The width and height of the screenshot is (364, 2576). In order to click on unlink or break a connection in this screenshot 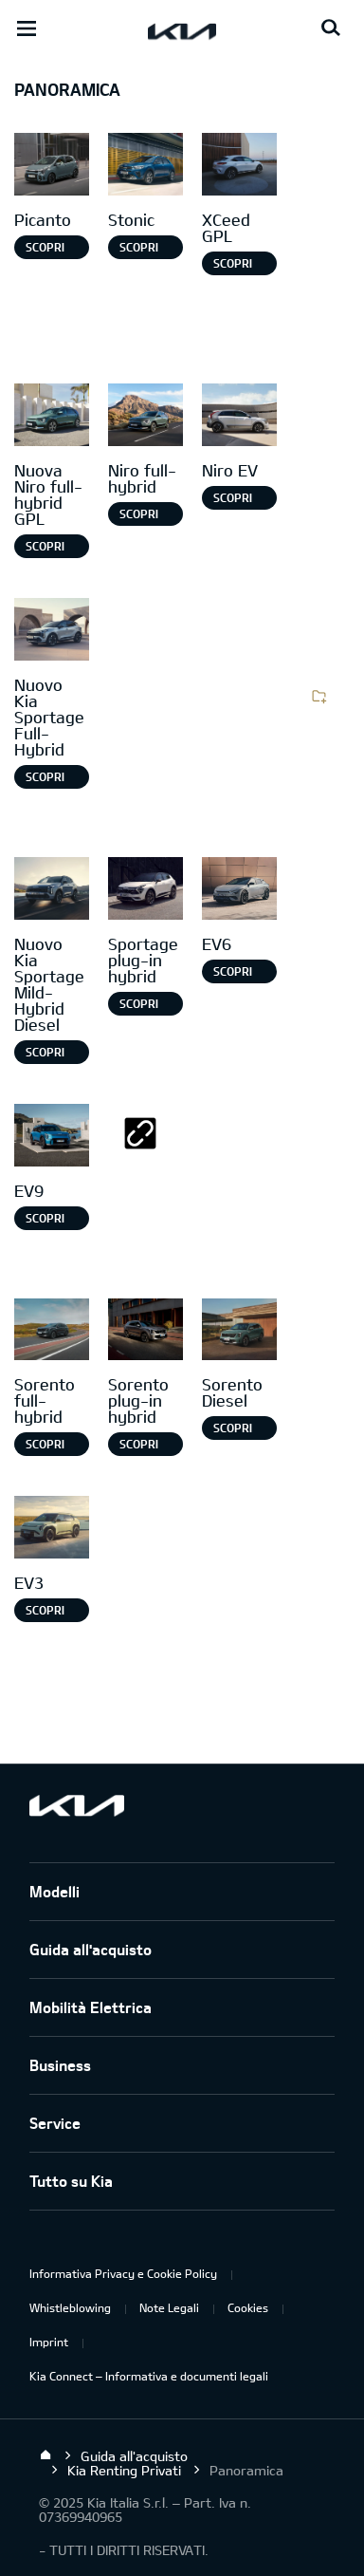, I will do `click(140, 1133)`.